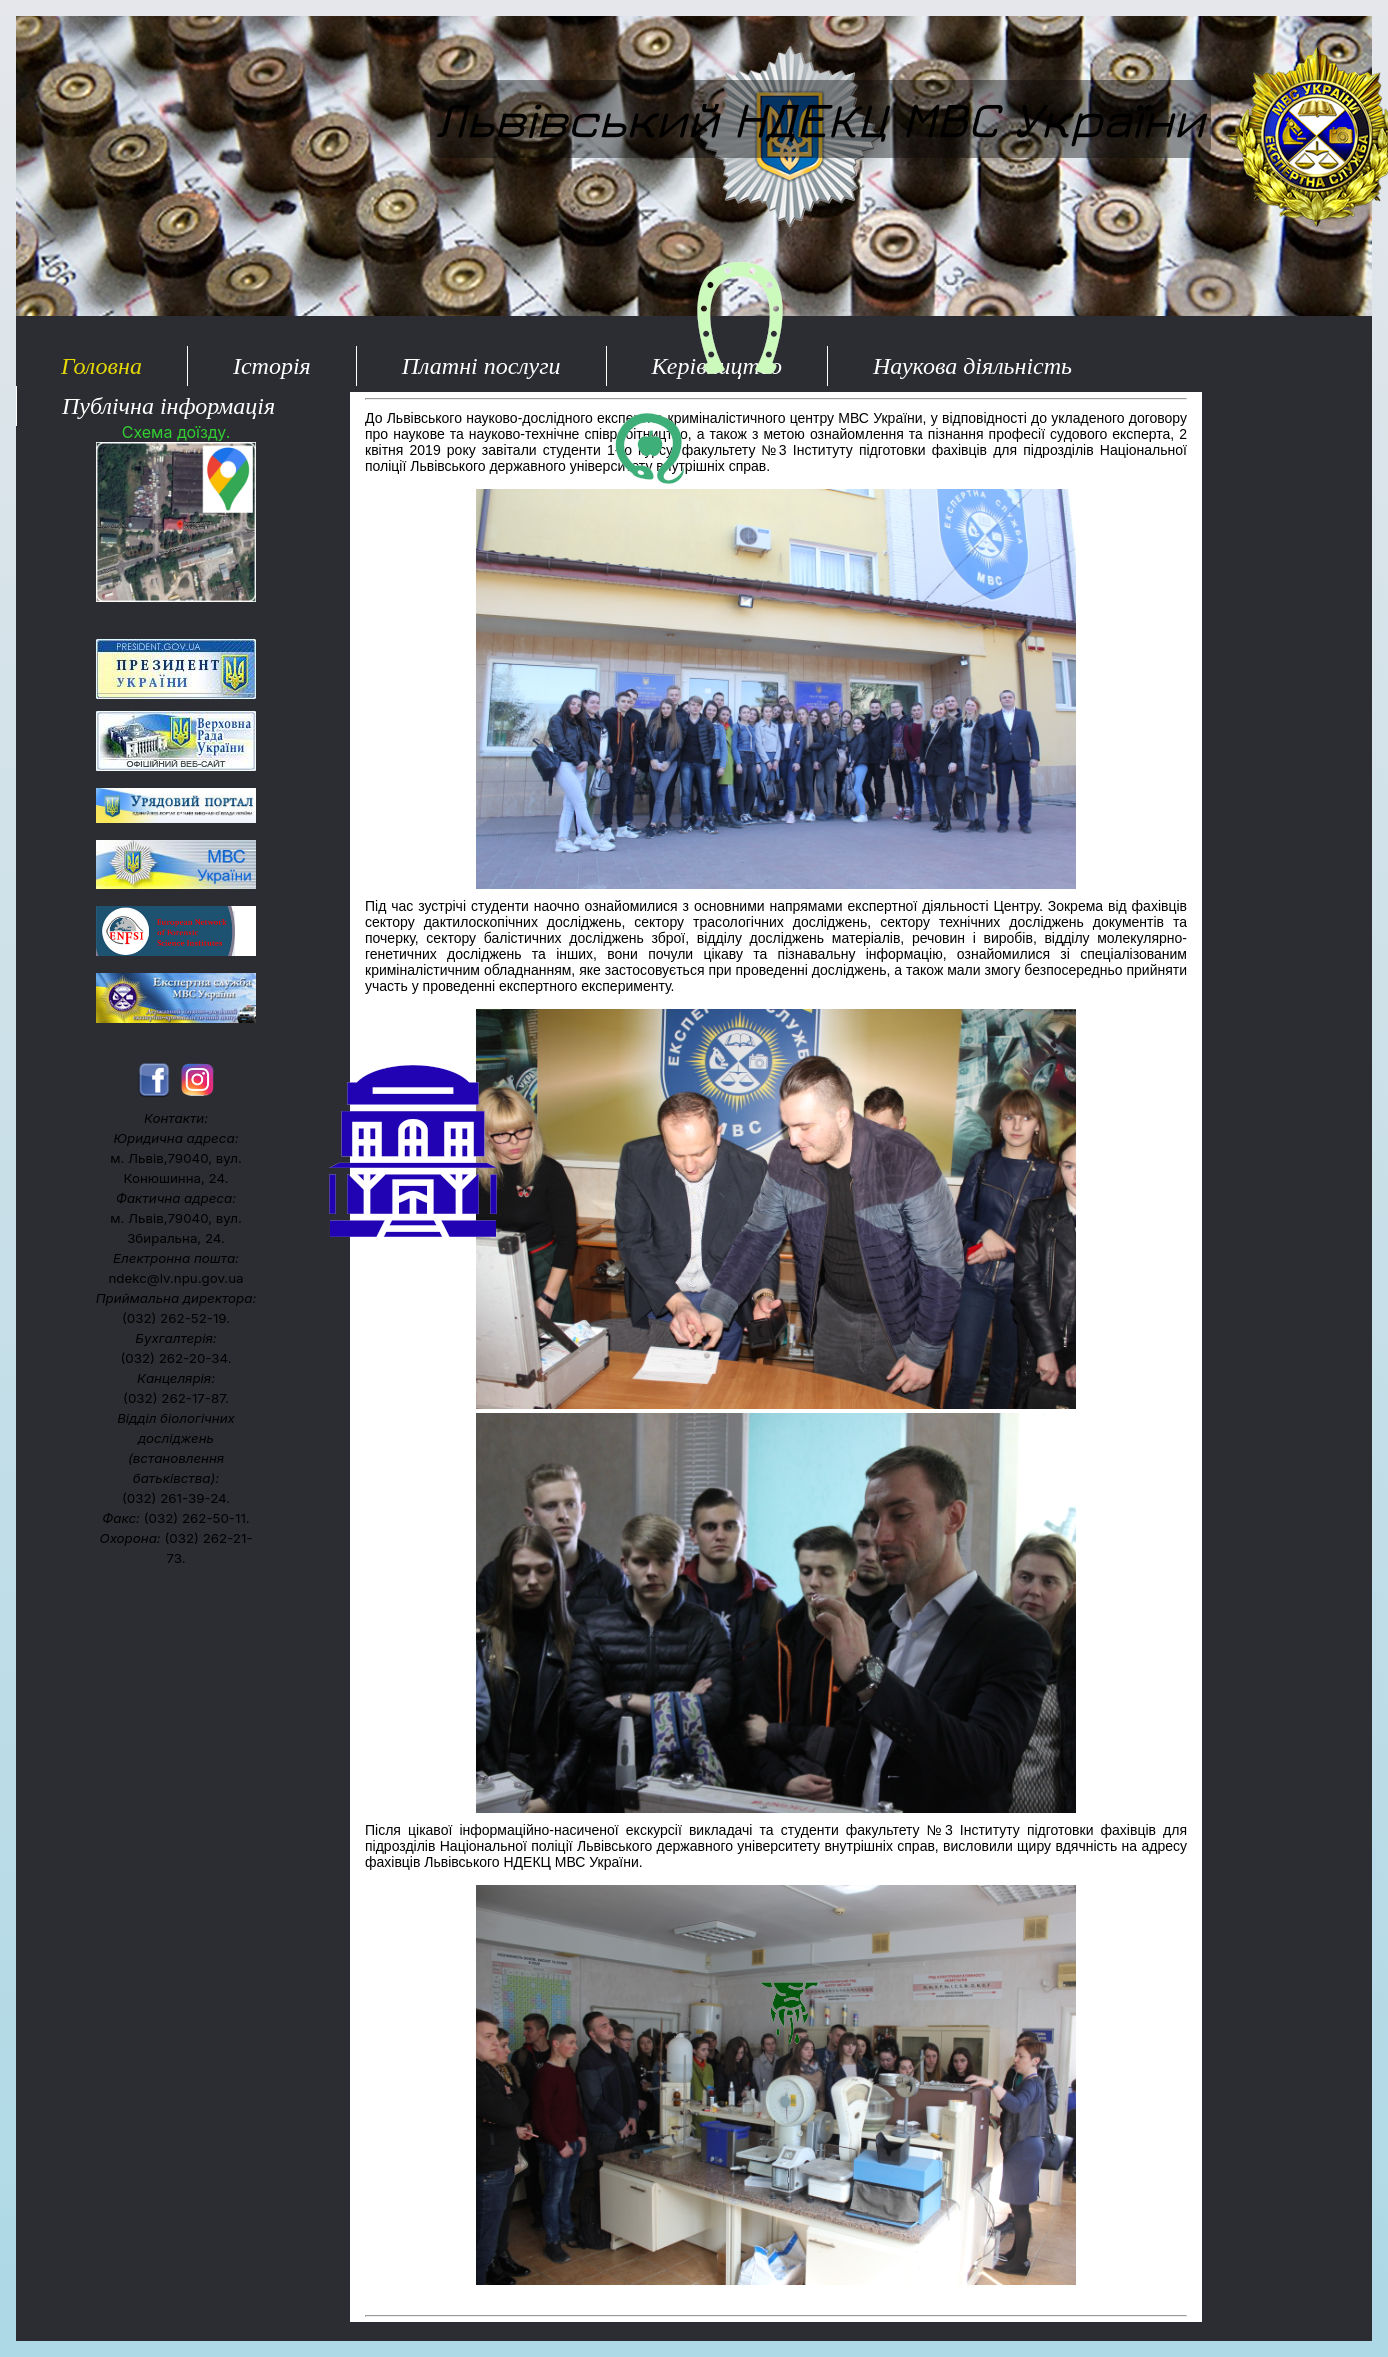  Describe the element at coordinates (789, 2013) in the screenshot. I see `indicates a ceiling hazard or obstacle in gameplay` at that location.